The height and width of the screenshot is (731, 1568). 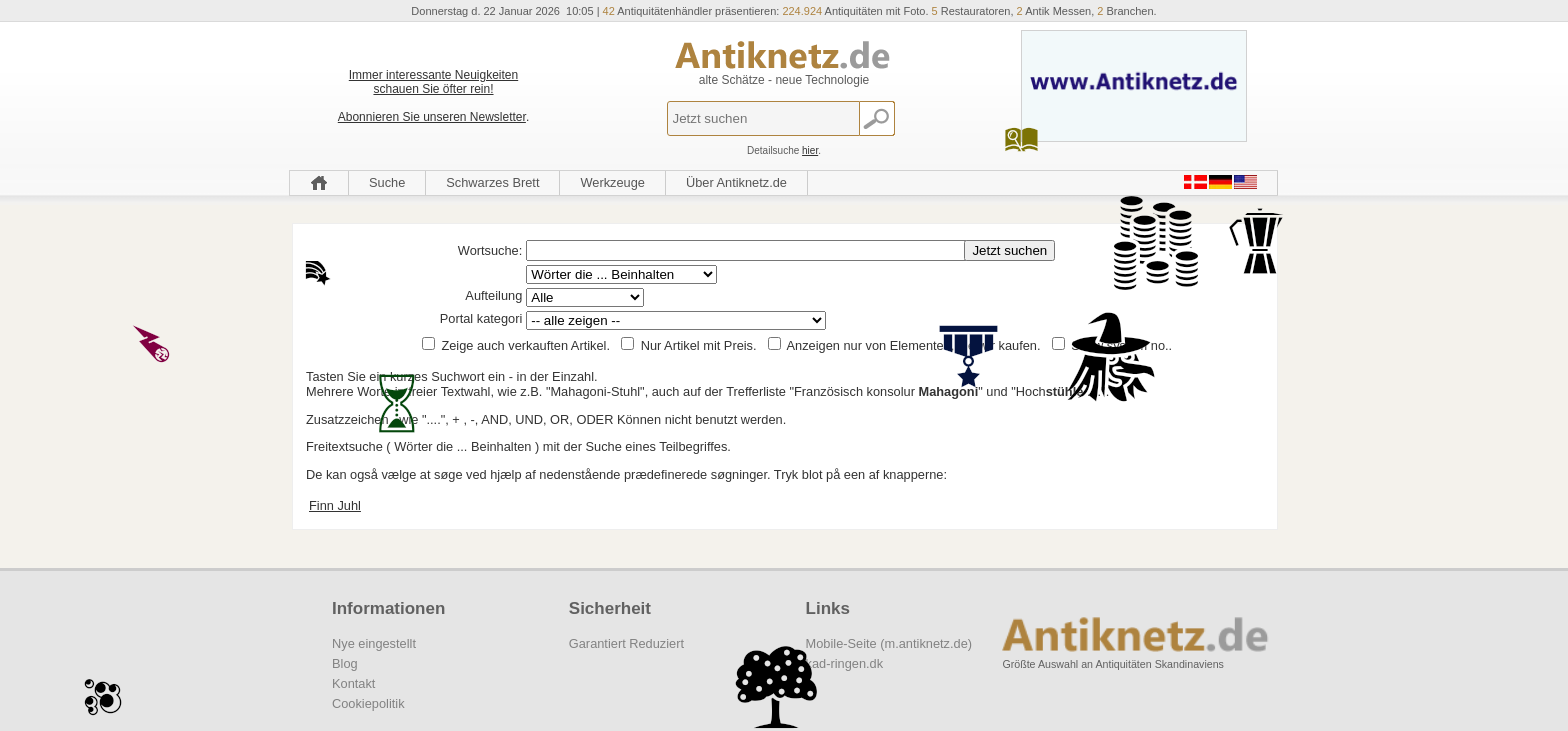 I want to click on search through archived documents, so click(x=1021, y=139).